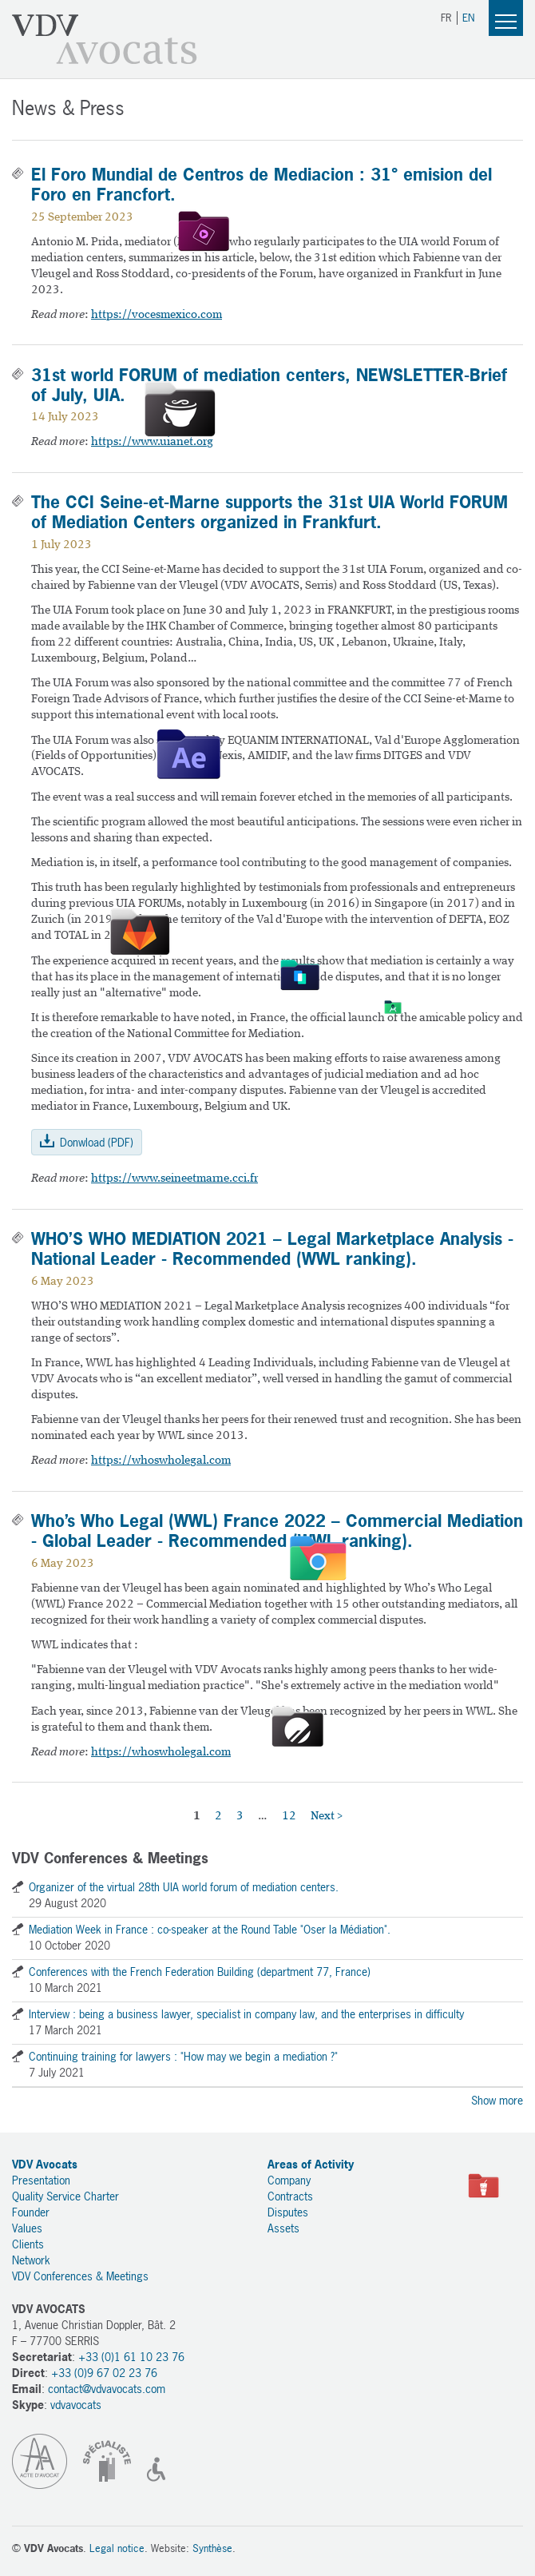 The width and height of the screenshot is (535, 2576). I want to click on folder containing Adobe After Effects project files, so click(188, 756).